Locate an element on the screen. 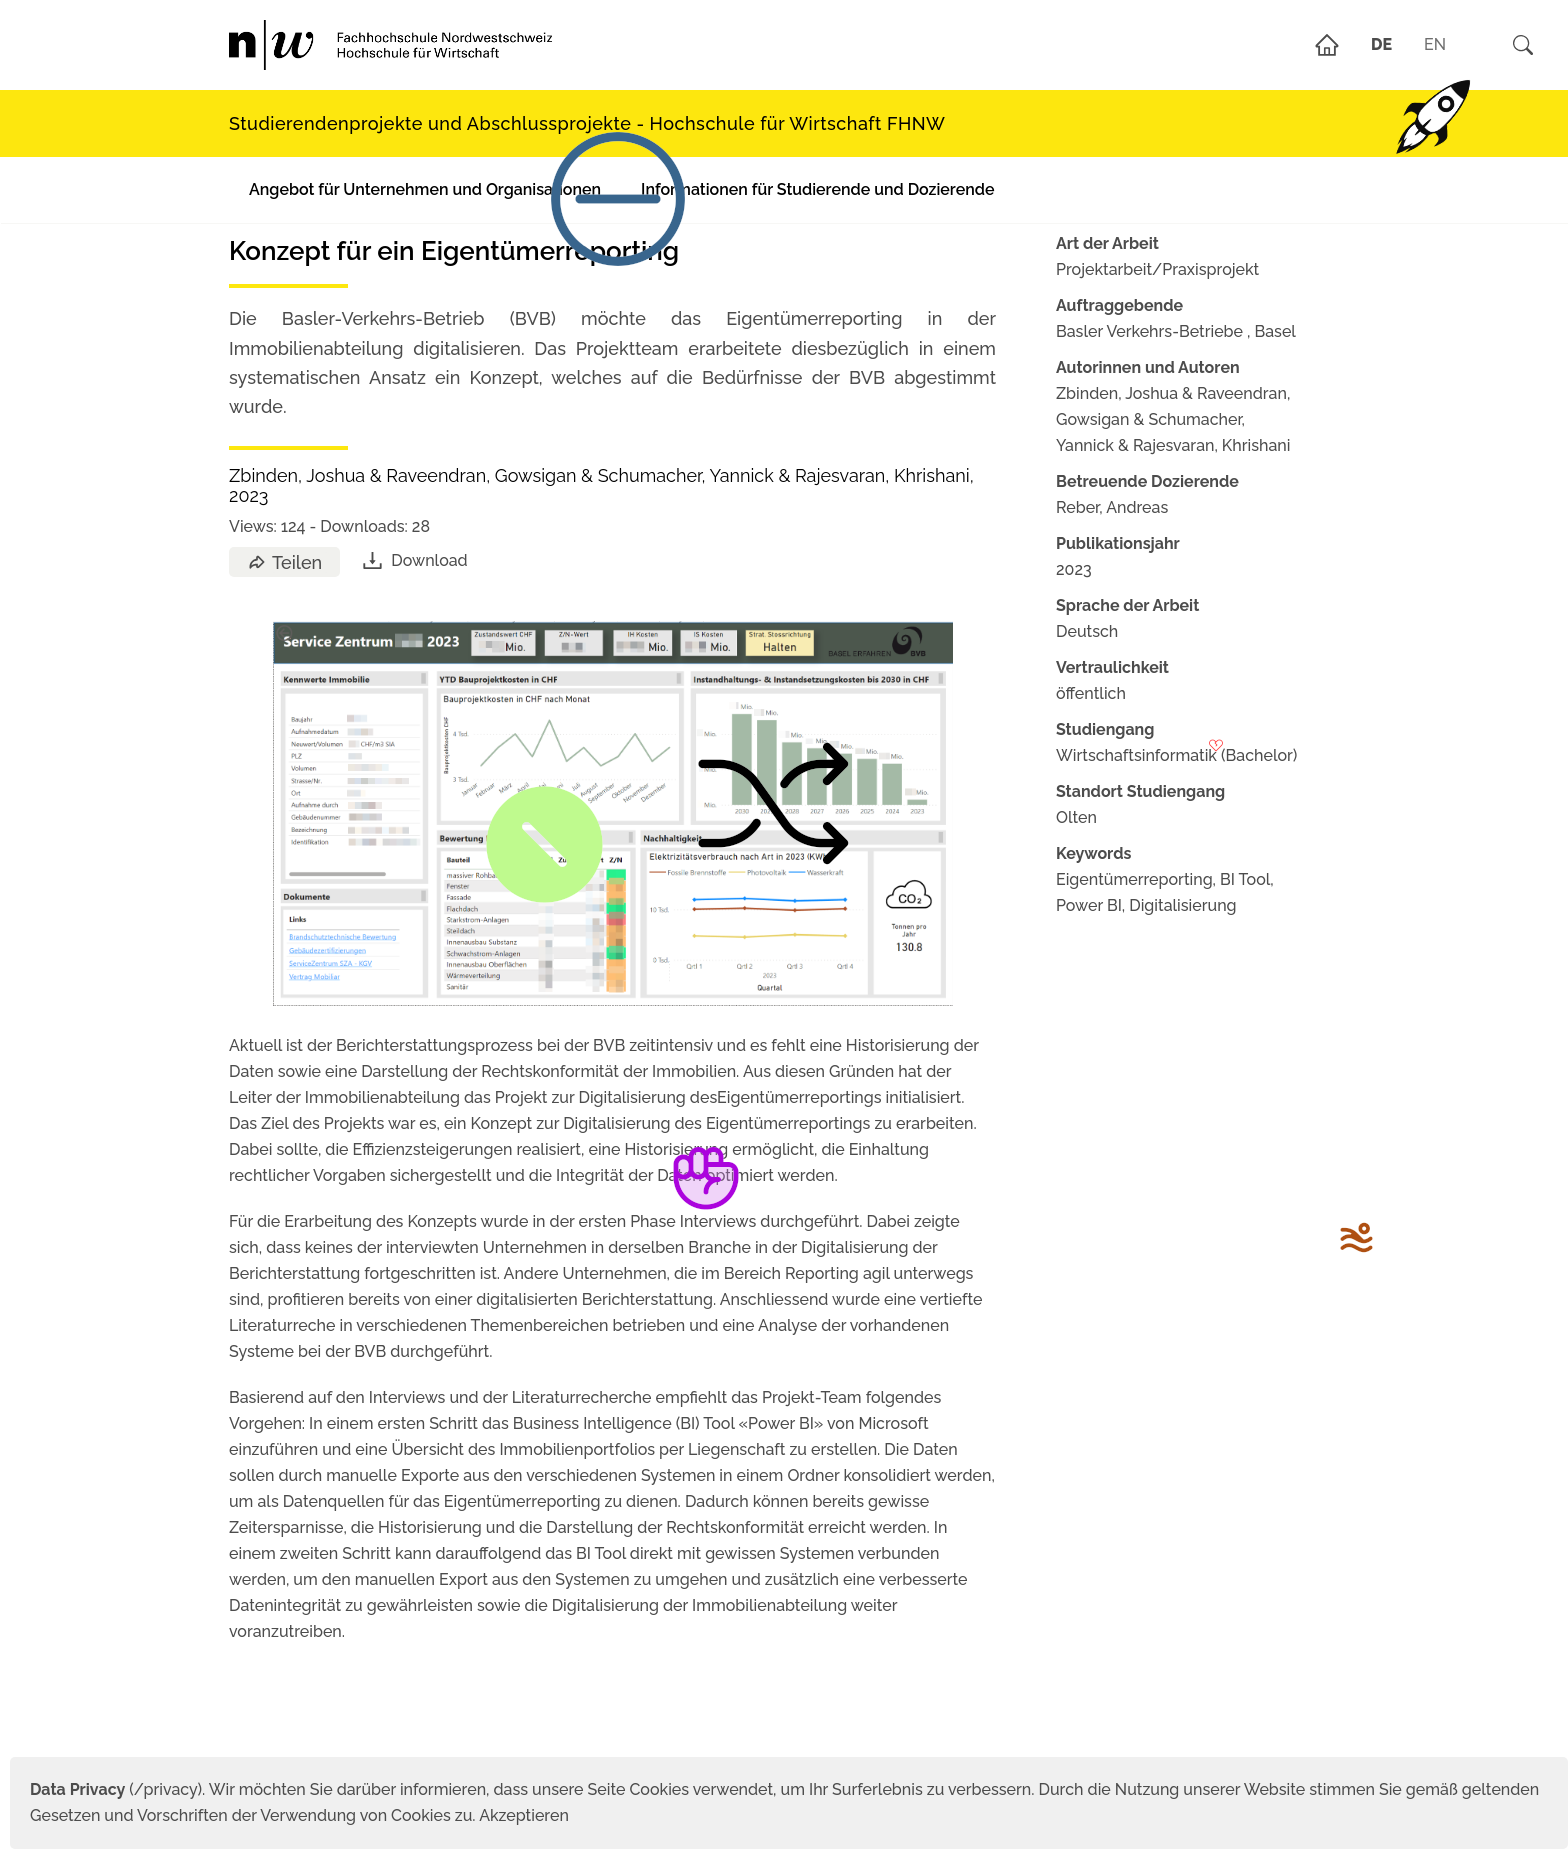 Image resolution: width=1568 pixels, height=1859 pixels. unlike or remove from favorites is located at coordinates (1216, 745).